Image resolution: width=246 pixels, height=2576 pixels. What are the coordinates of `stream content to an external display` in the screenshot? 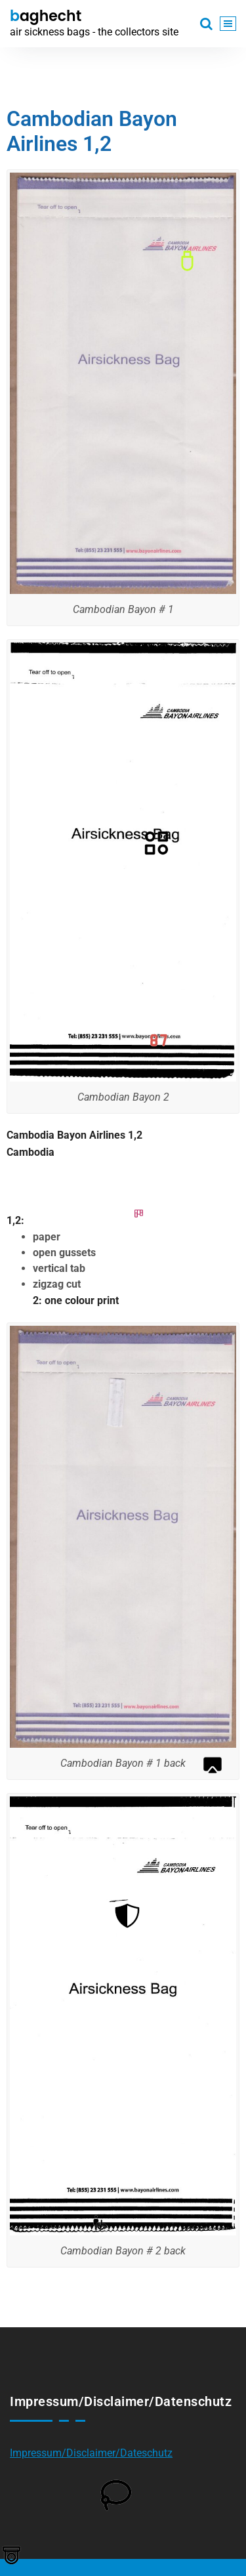 It's located at (213, 1765).